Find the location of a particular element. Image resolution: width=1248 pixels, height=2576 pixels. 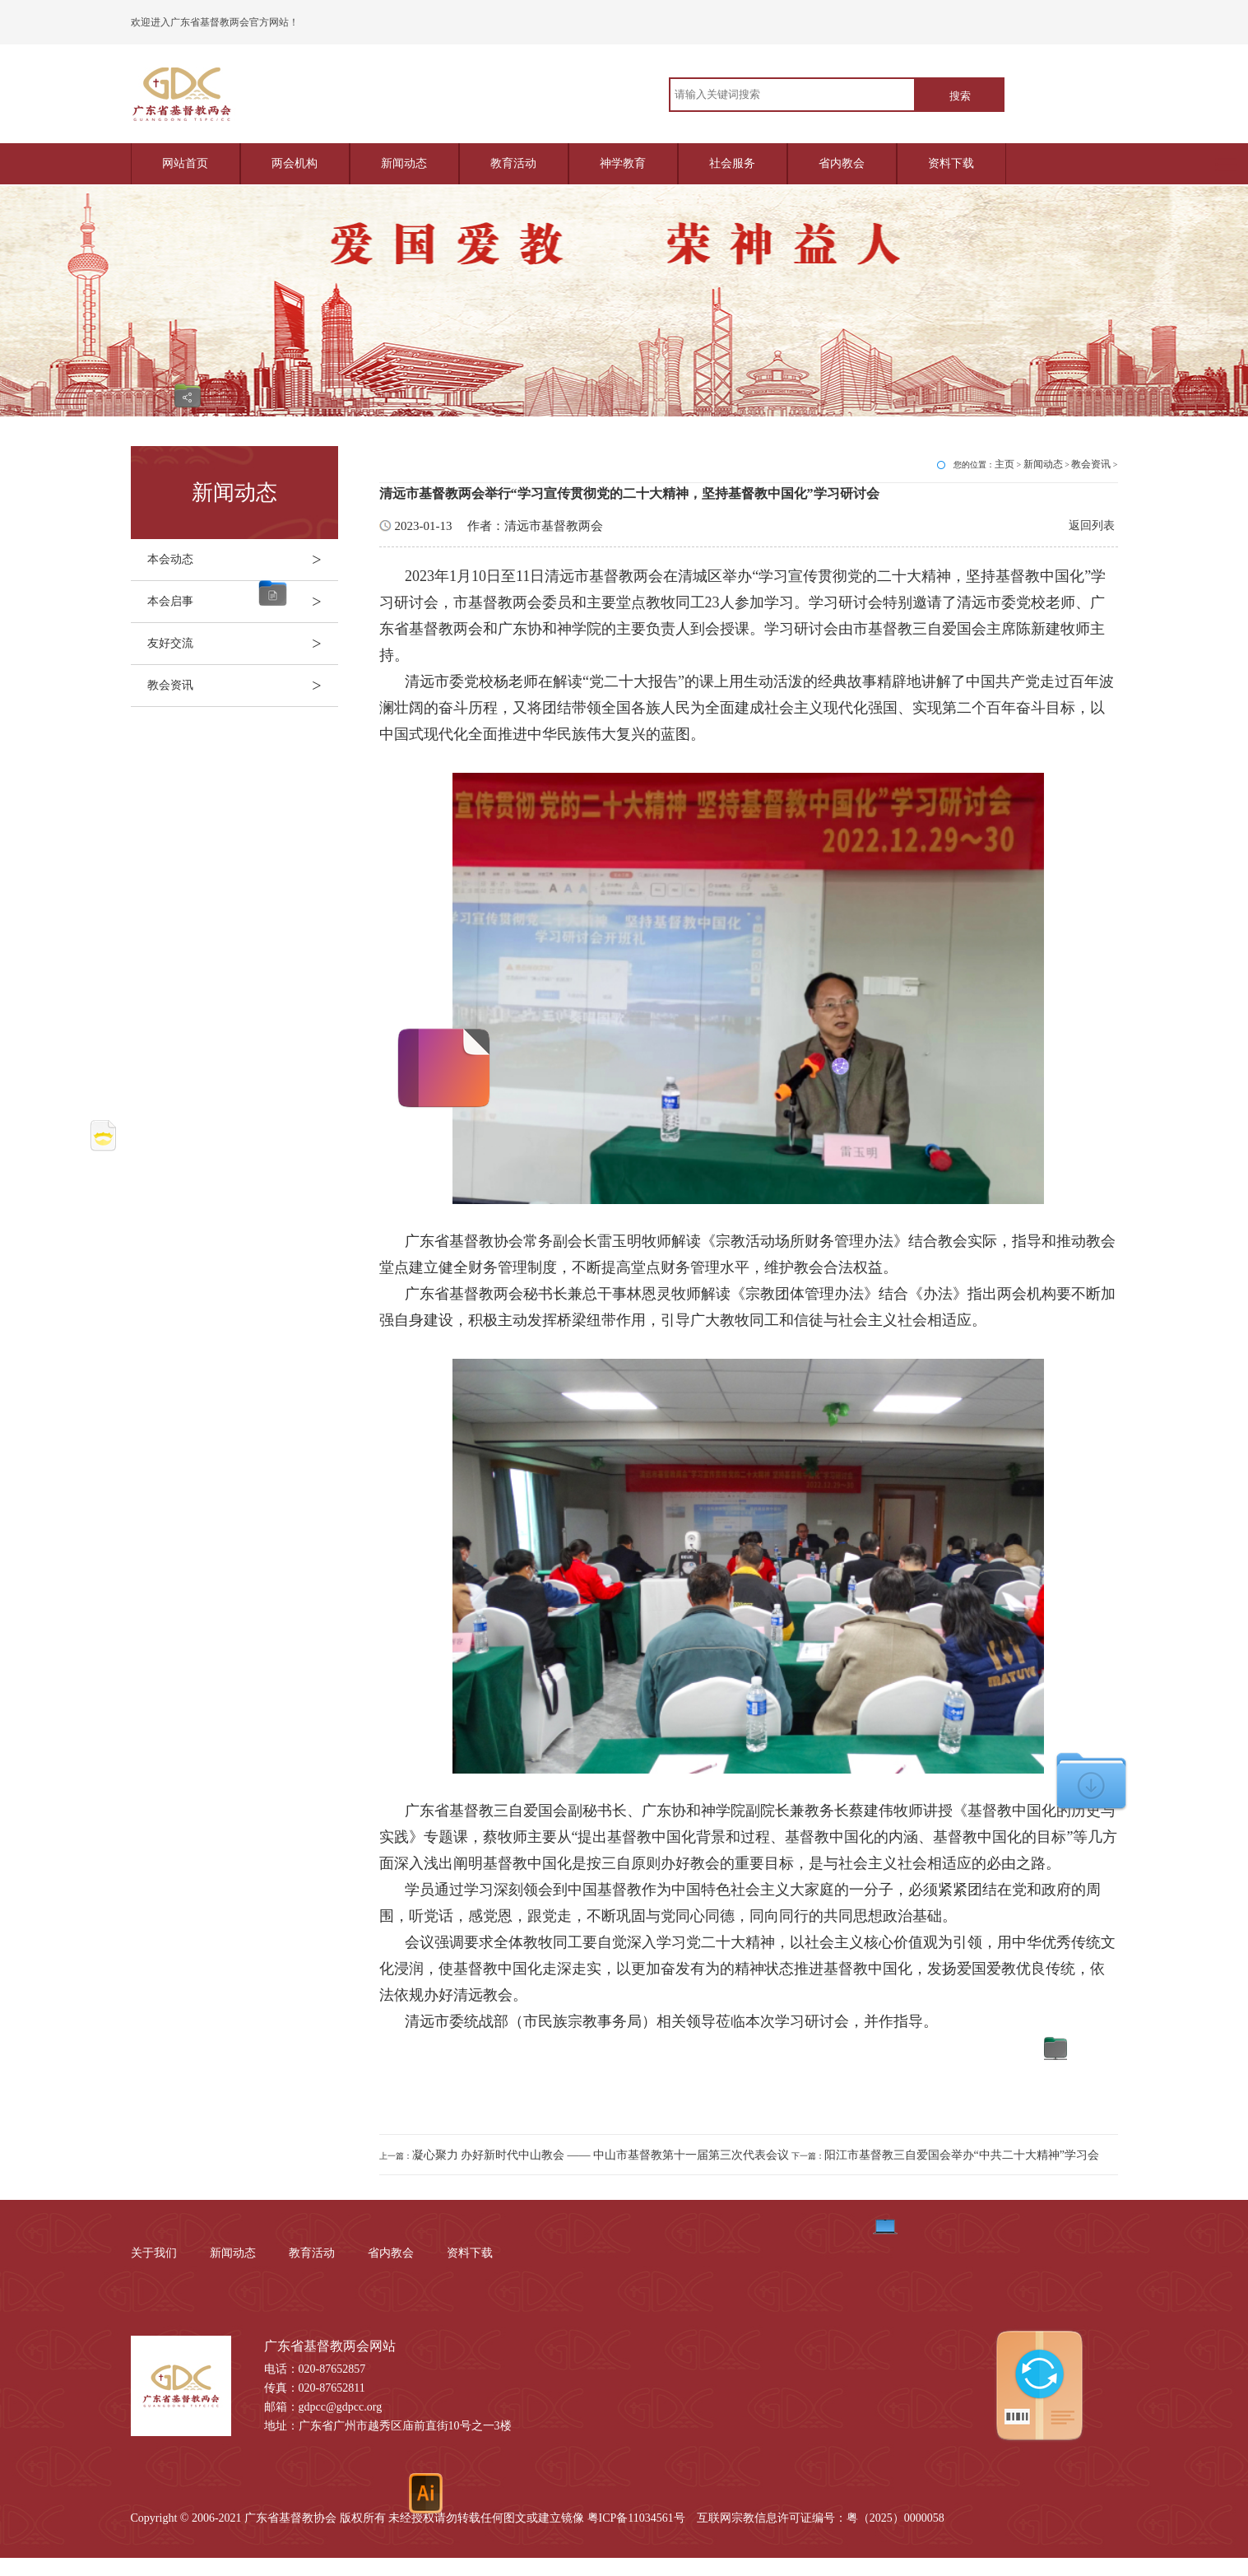

access your public shared folder is located at coordinates (188, 395).